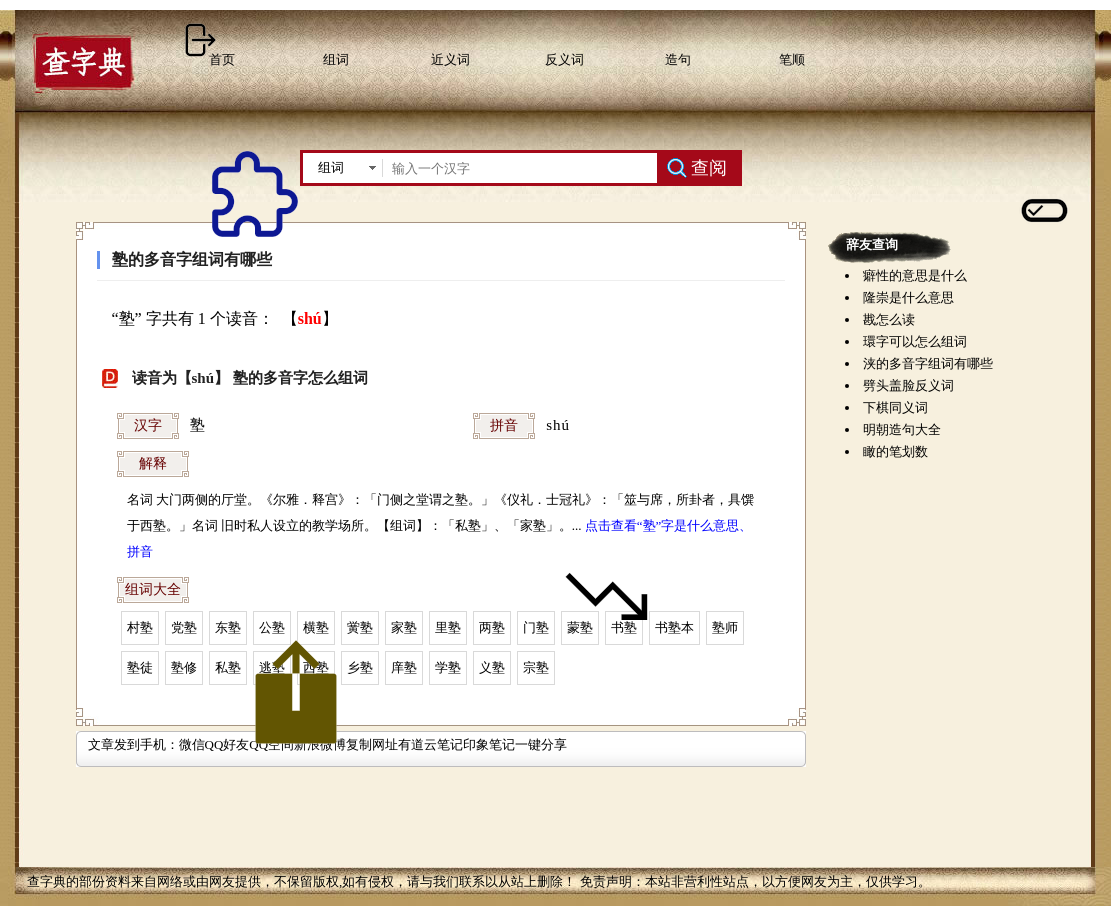 The height and width of the screenshot is (906, 1111). I want to click on indicates a declining trend or decrease in value, so click(607, 597).